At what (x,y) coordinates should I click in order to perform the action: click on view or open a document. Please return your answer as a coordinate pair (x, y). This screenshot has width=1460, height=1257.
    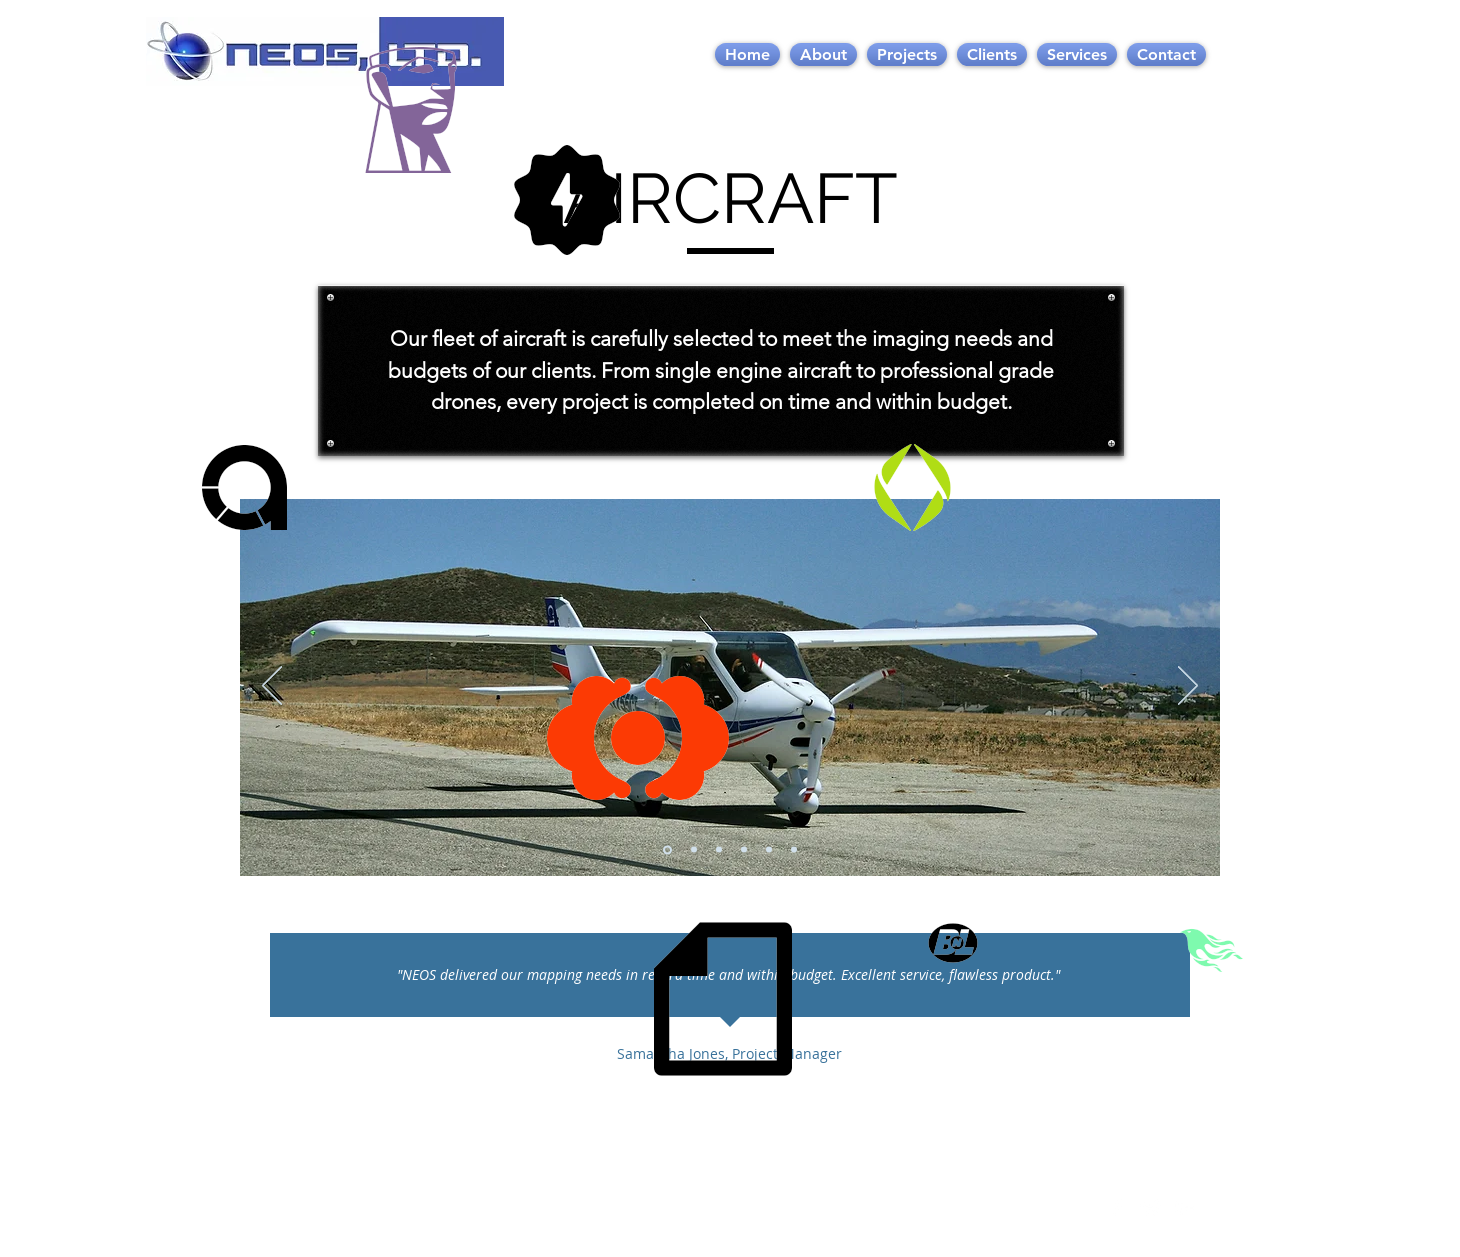
    Looking at the image, I should click on (723, 999).